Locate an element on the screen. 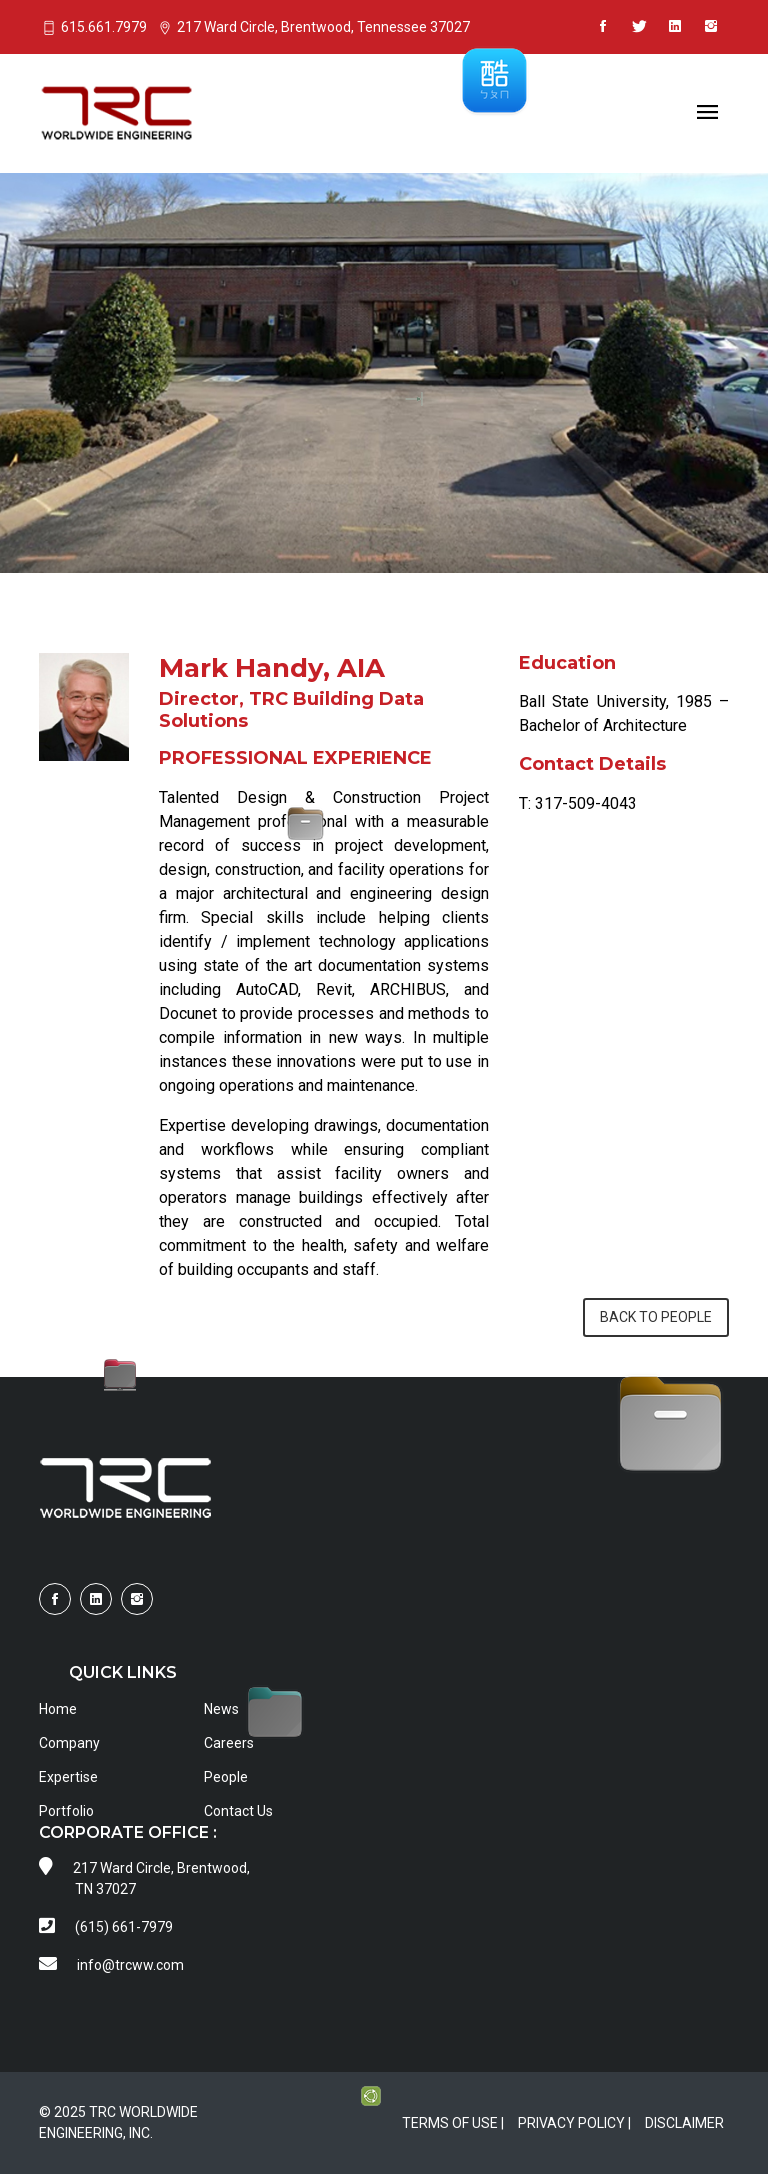  open folder to view contents is located at coordinates (275, 1712).